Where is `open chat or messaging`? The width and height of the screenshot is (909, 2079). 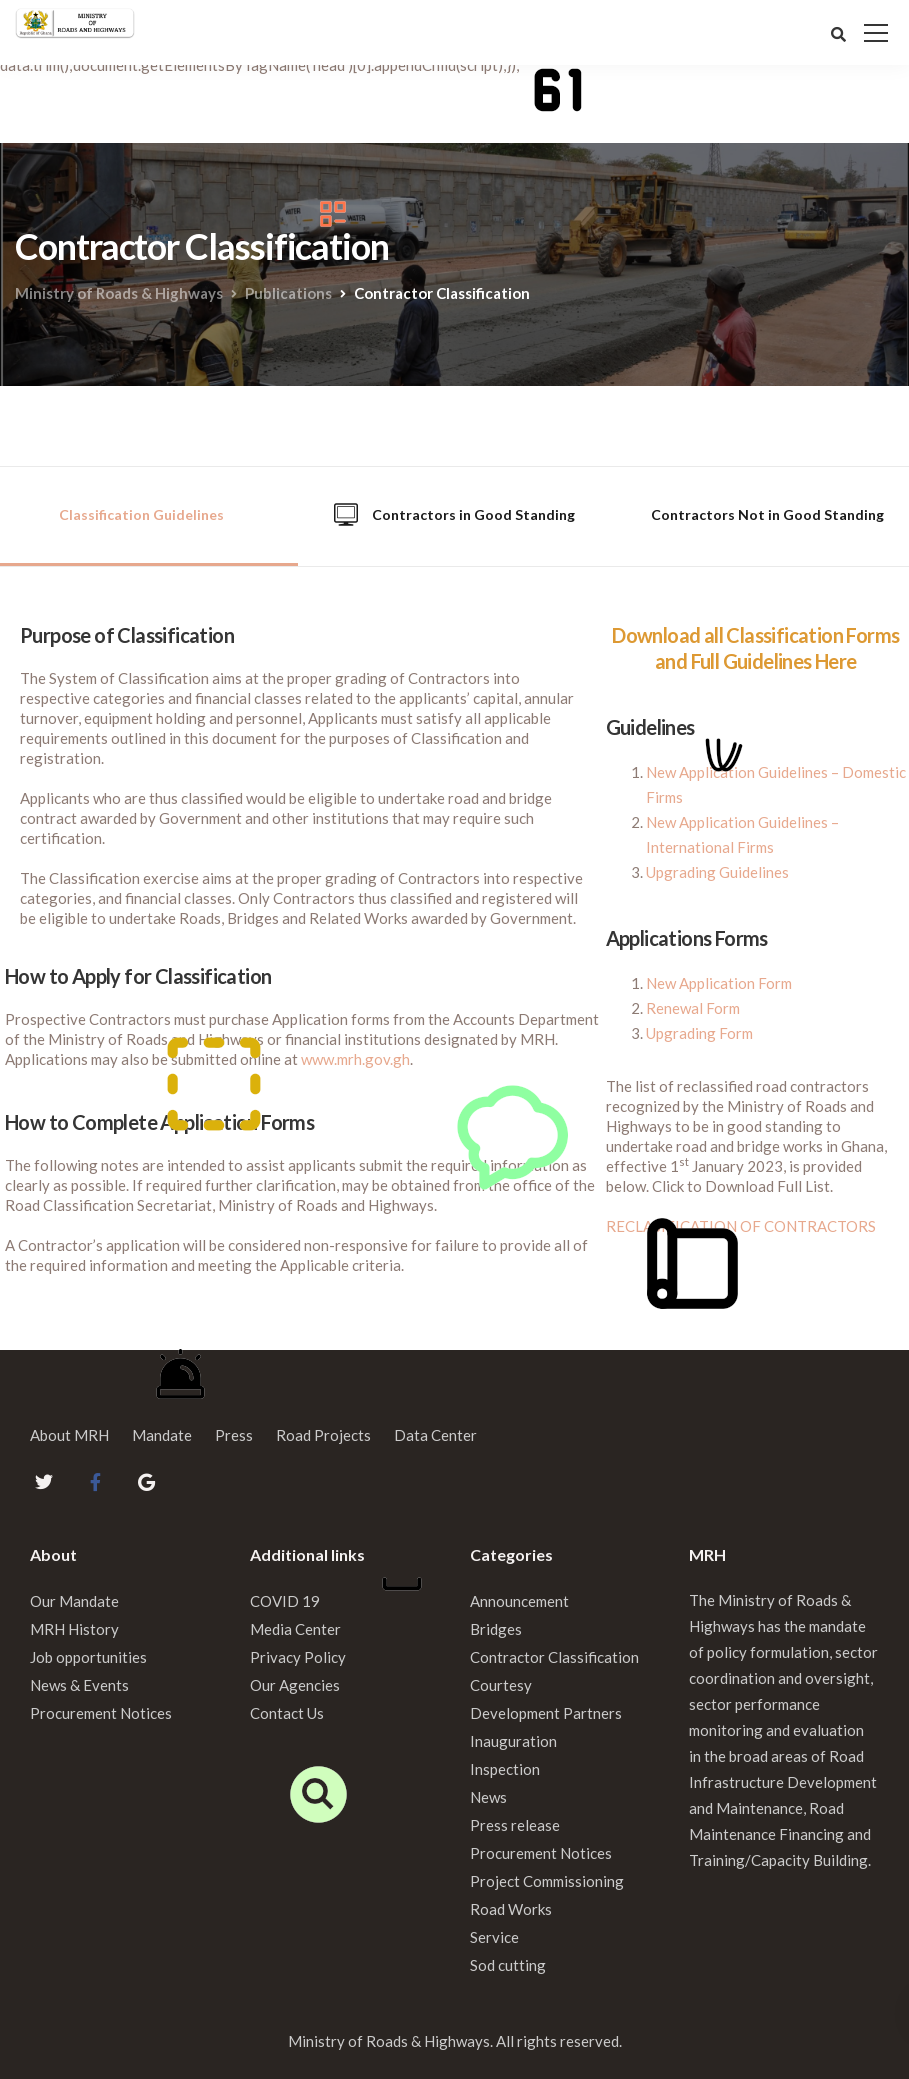 open chat or messaging is located at coordinates (510, 1137).